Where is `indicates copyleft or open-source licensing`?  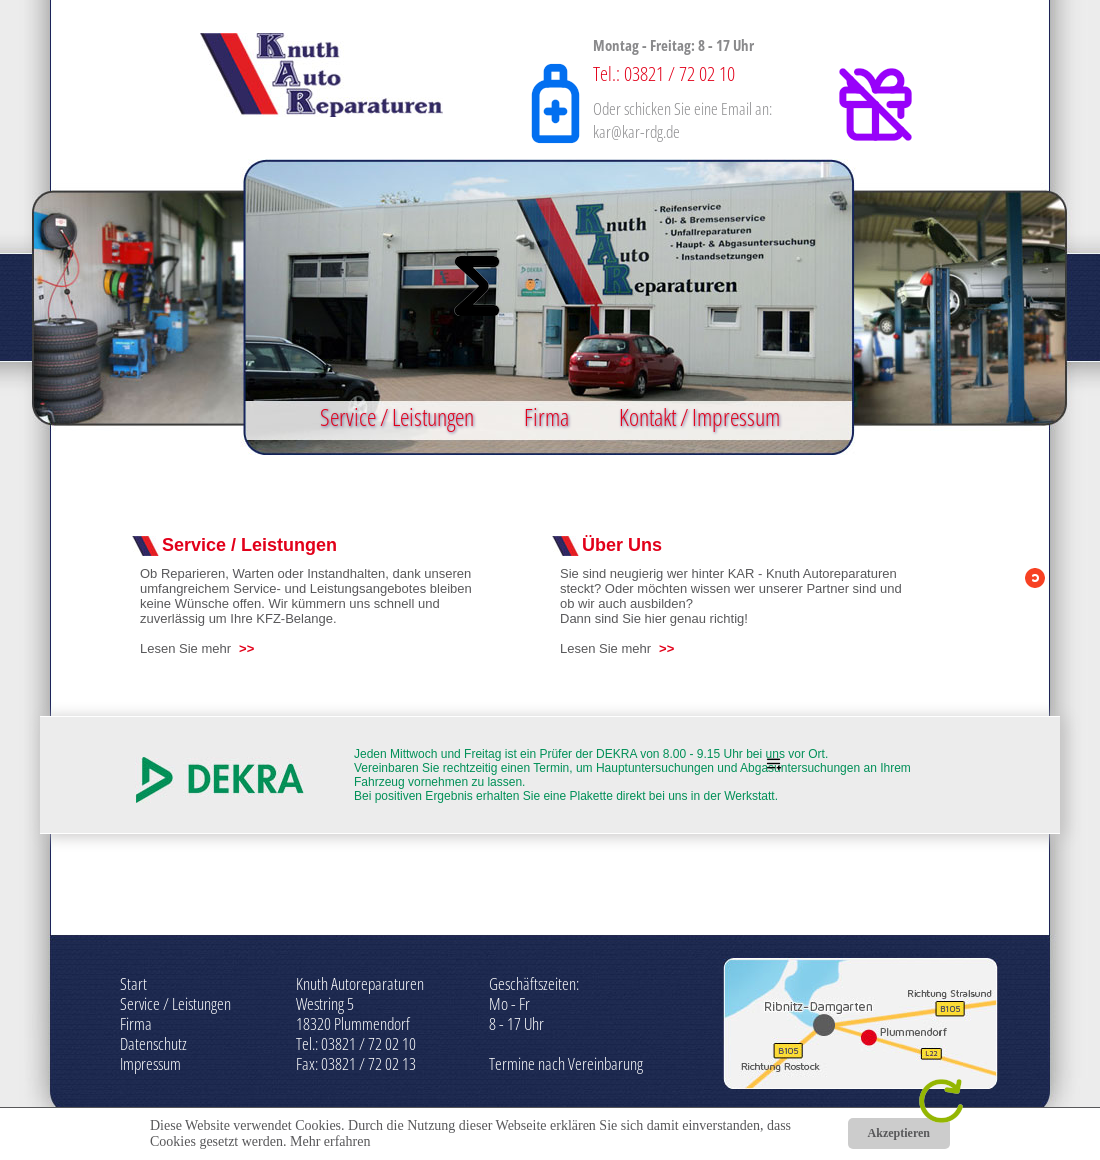 indicates copyleft or open-source licensing is located at coordinates (1035, 578).